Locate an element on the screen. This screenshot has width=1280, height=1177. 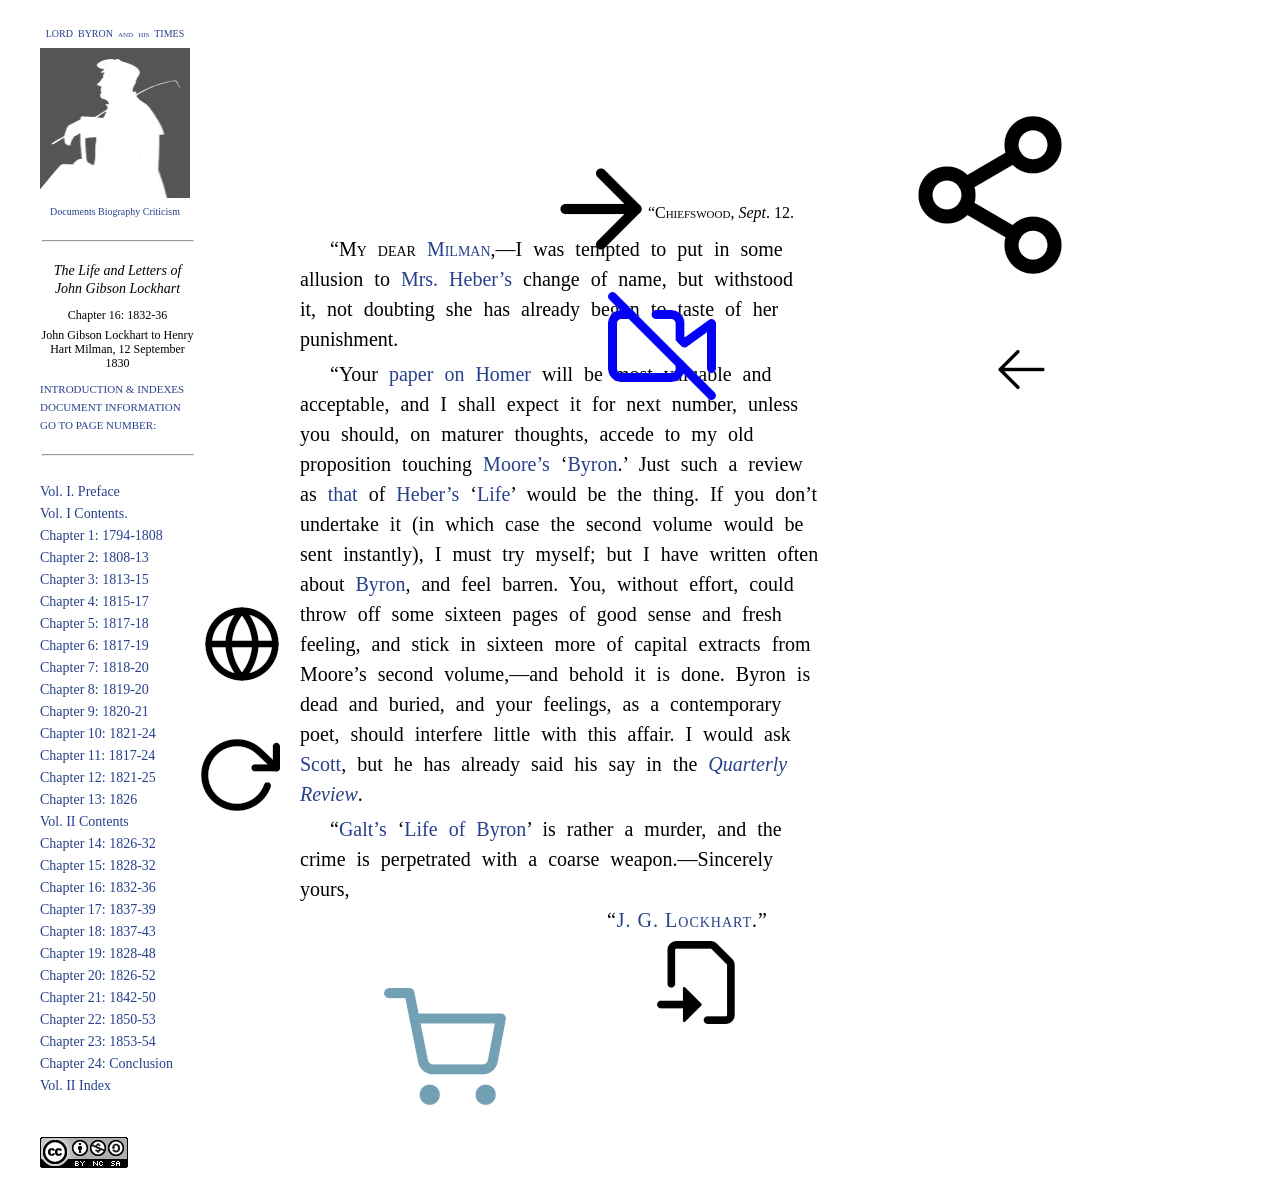
go back to the previous screen is located at coordinates (1021, 369).